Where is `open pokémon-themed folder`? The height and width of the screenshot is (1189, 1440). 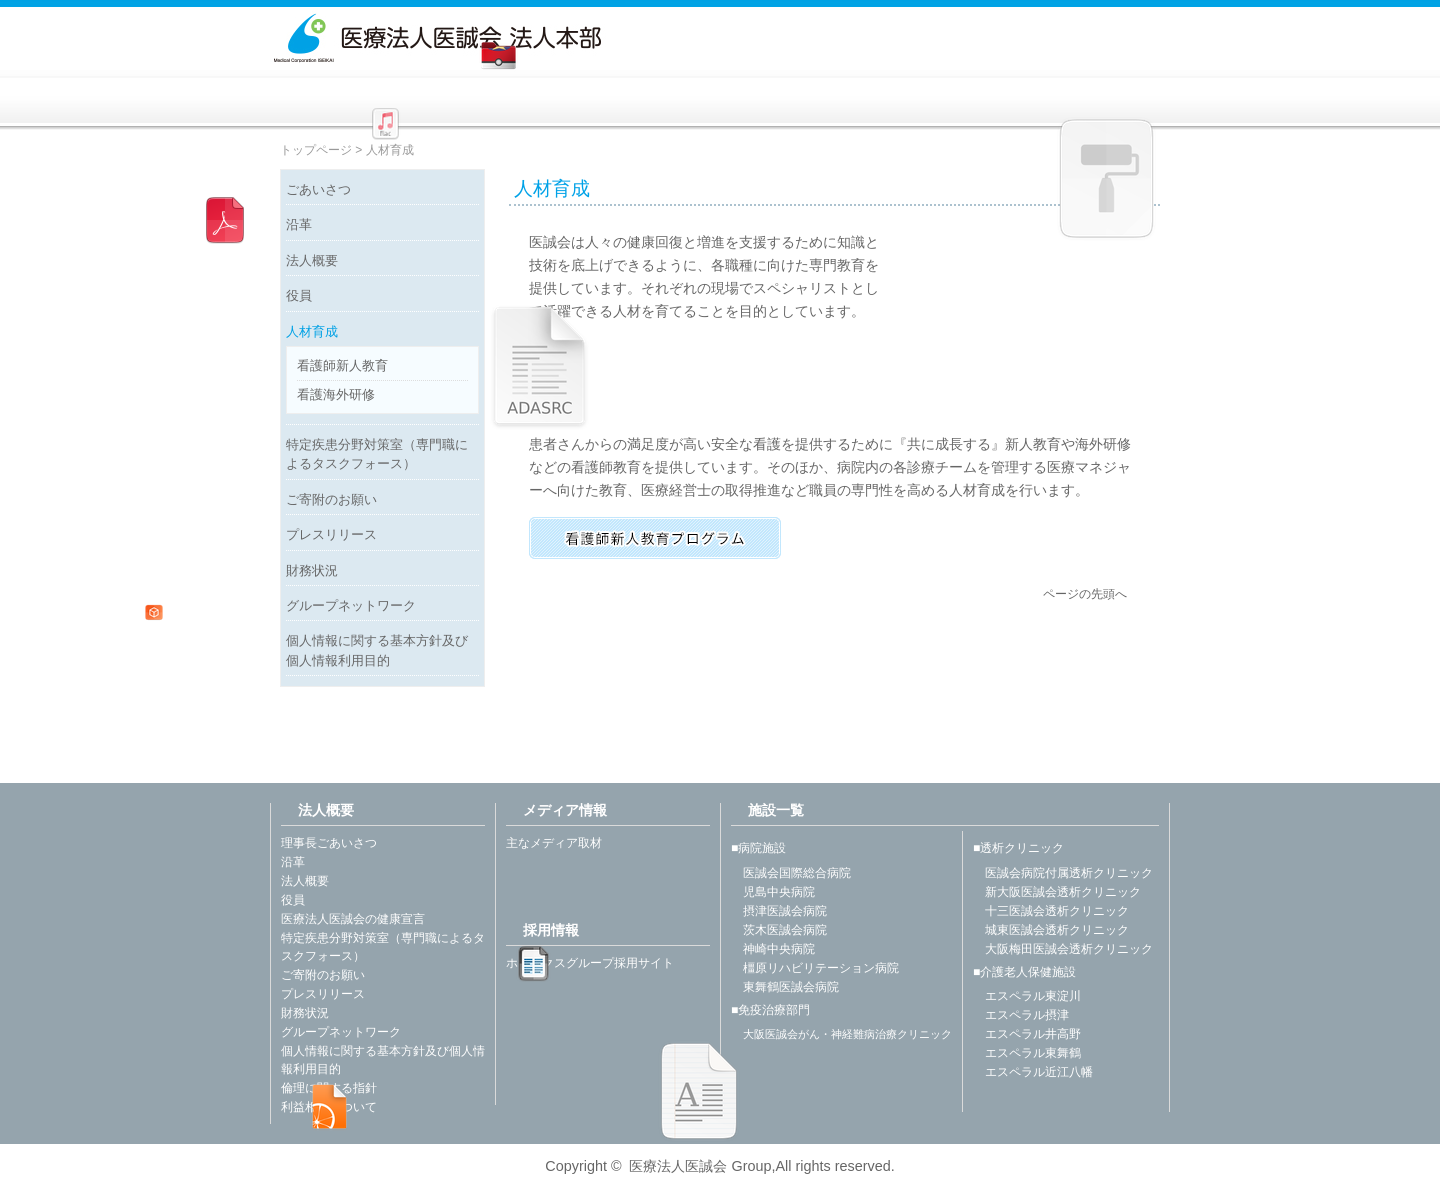
open pokémon-themed folder is located at coordinates (498, 56).